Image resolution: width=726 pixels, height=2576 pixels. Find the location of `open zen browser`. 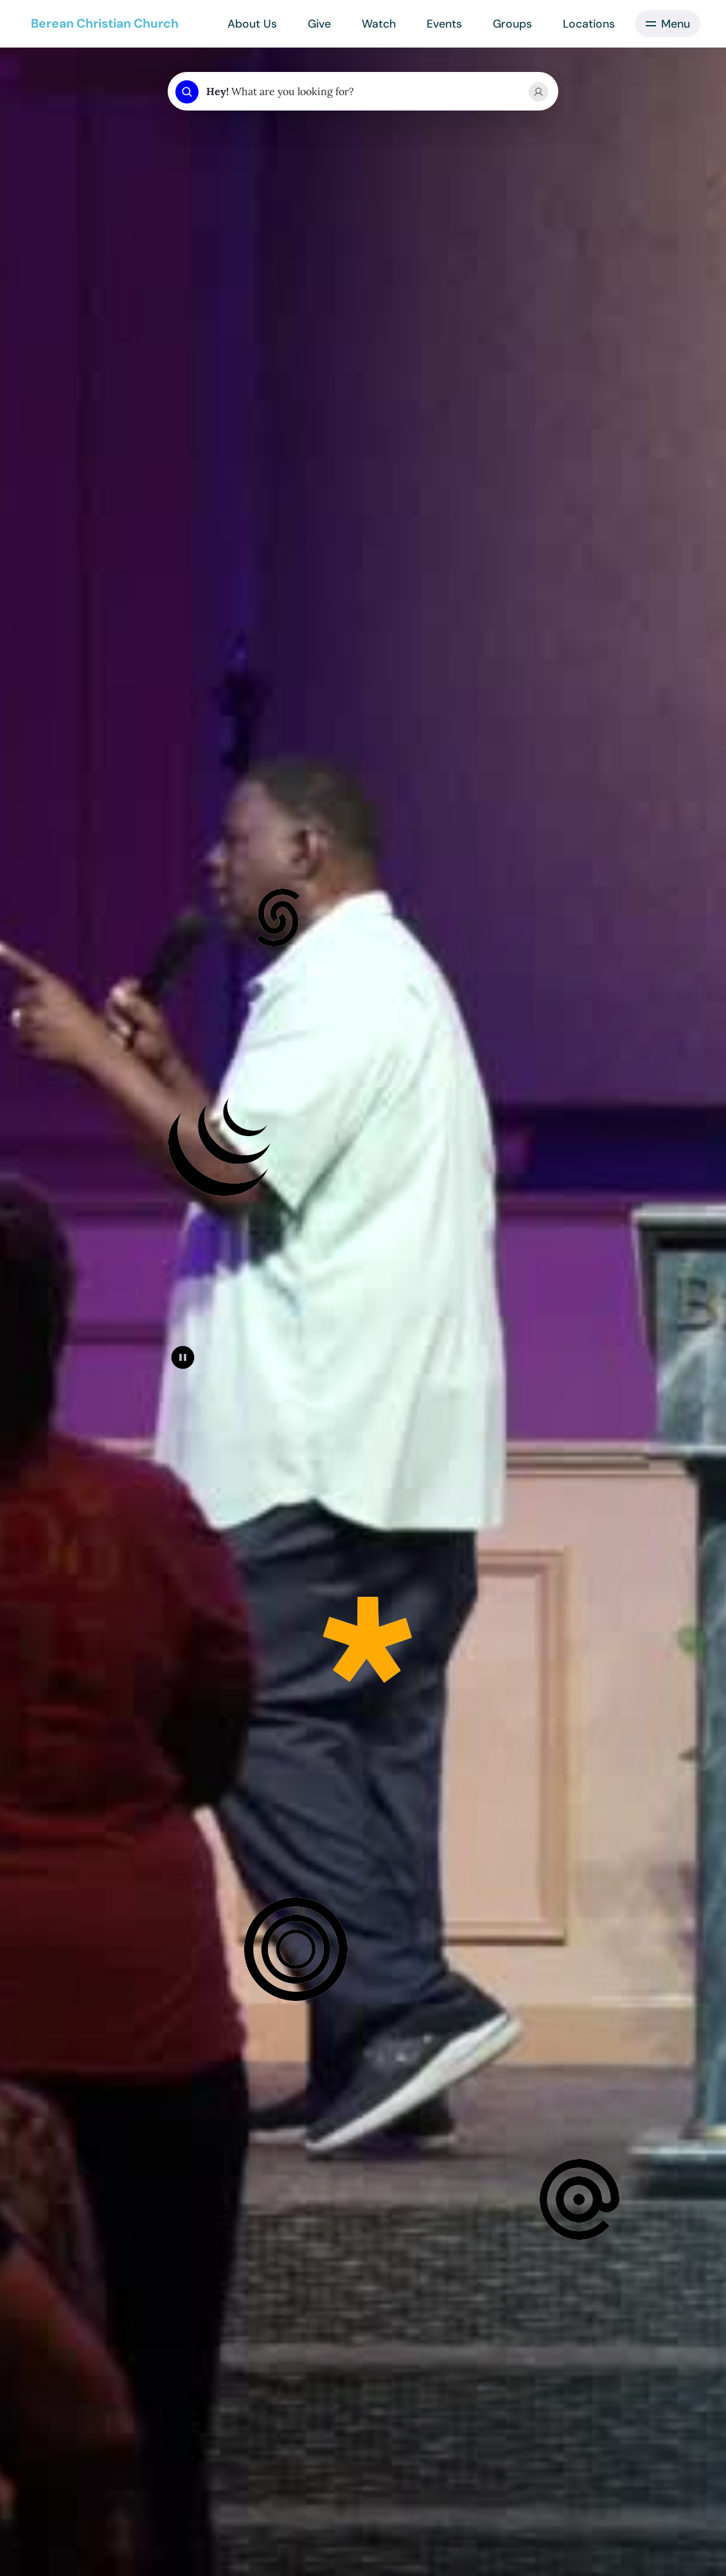

open zen browser is located at coordinates (296, 1949).